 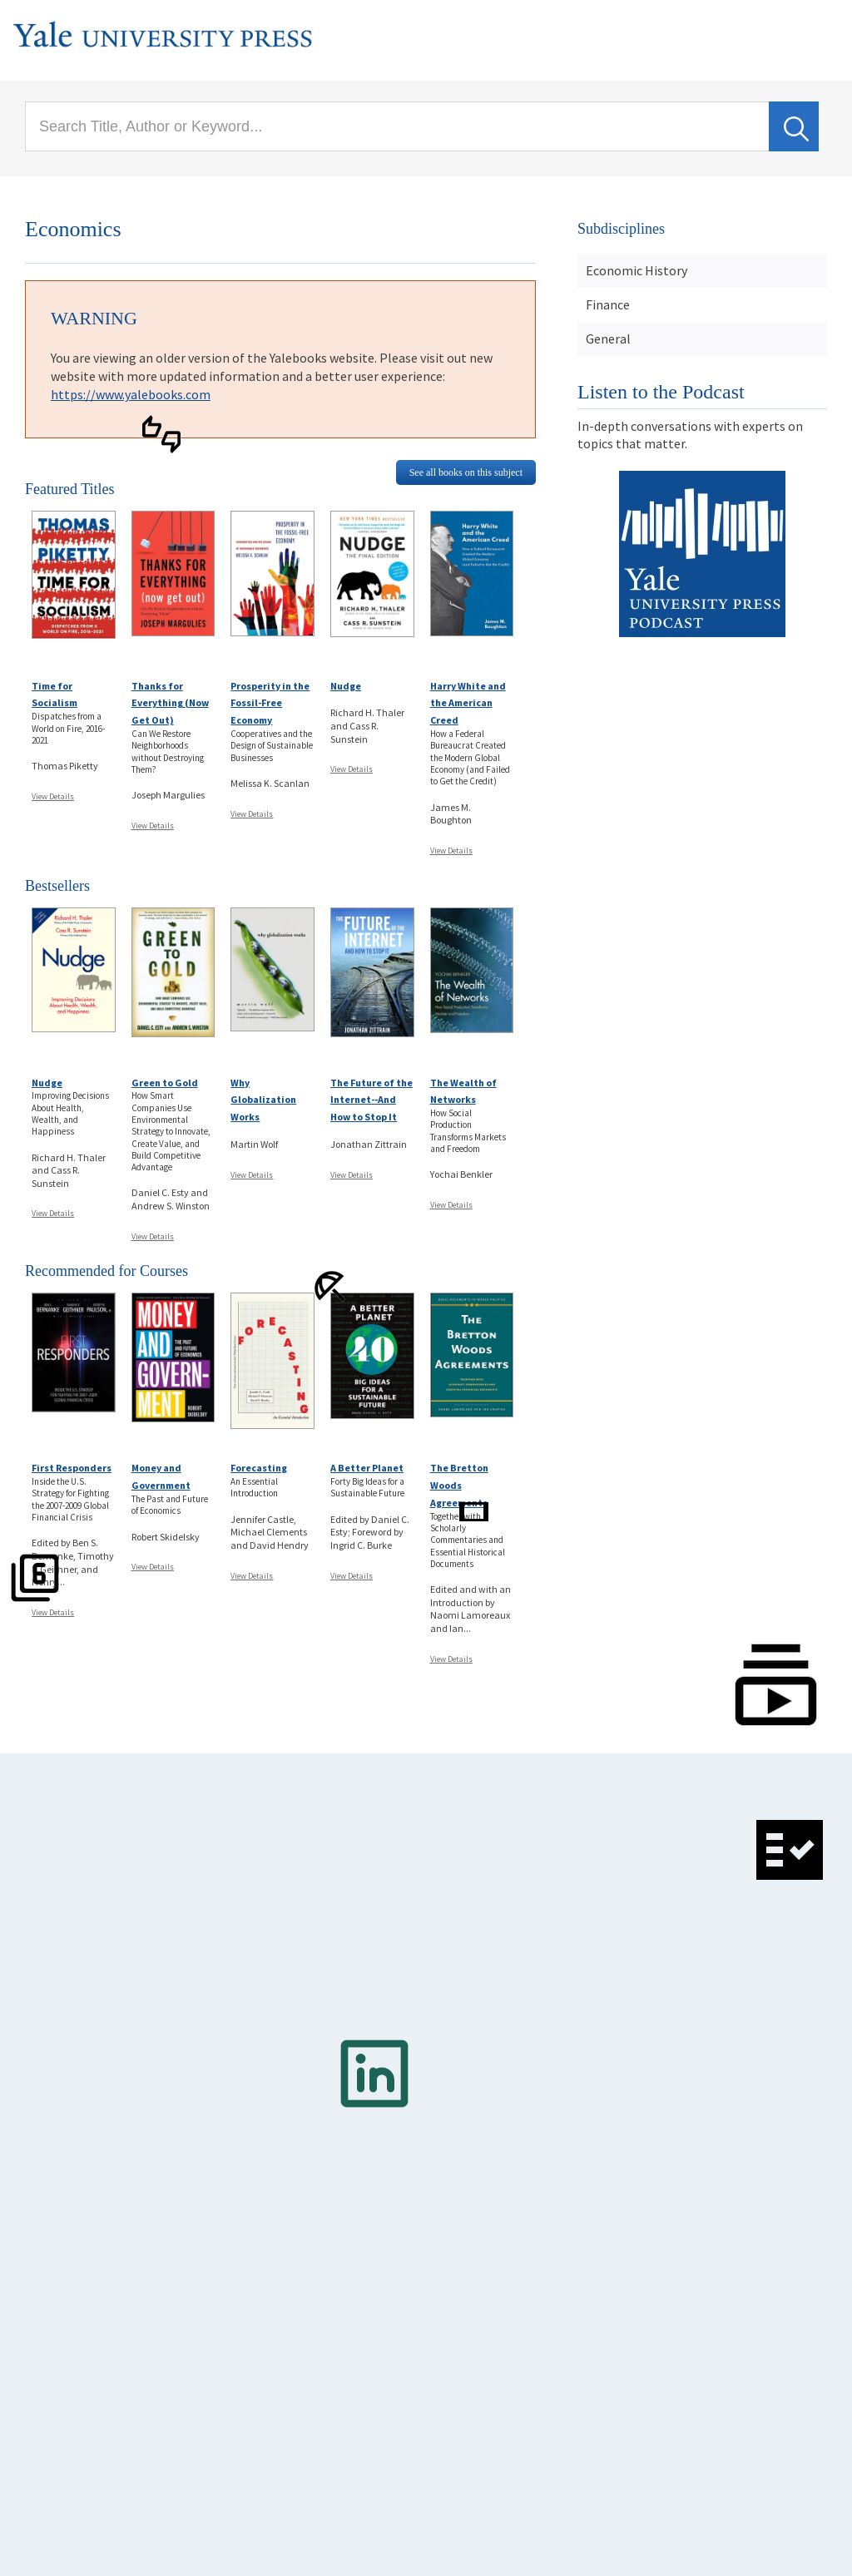 What do you see at coordinates (161, 434) in the screenshot?
I see `rate or provide feedback` at bounding box center [161, 434].